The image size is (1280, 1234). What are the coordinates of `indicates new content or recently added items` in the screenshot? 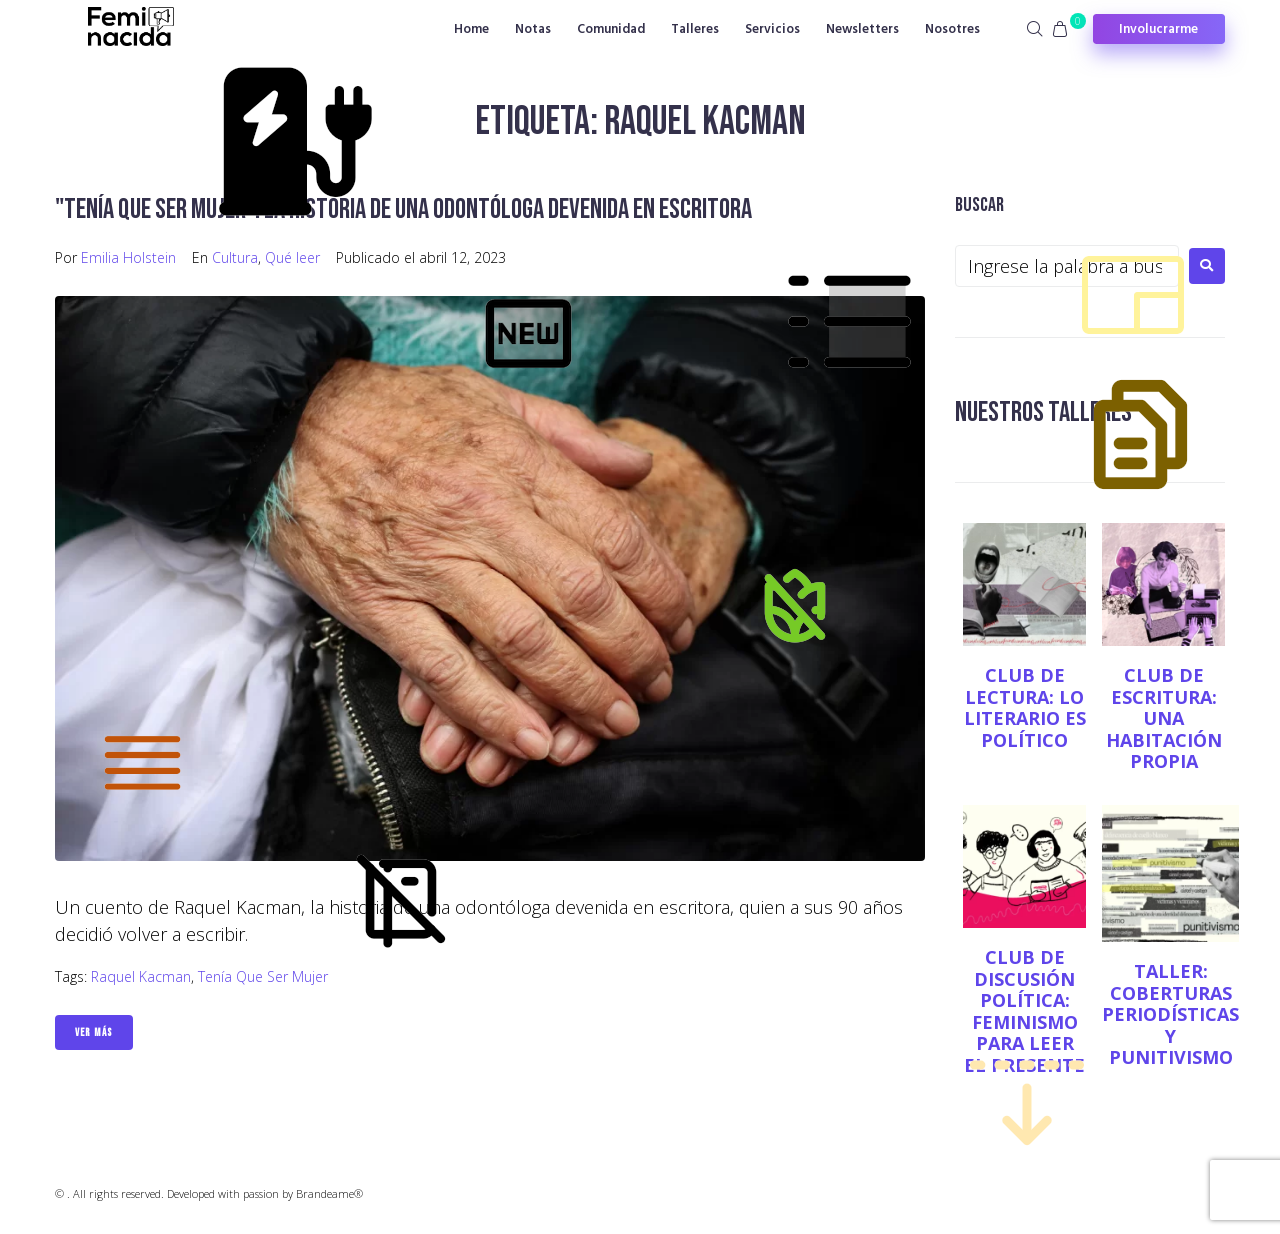 It's located at (528, 333).